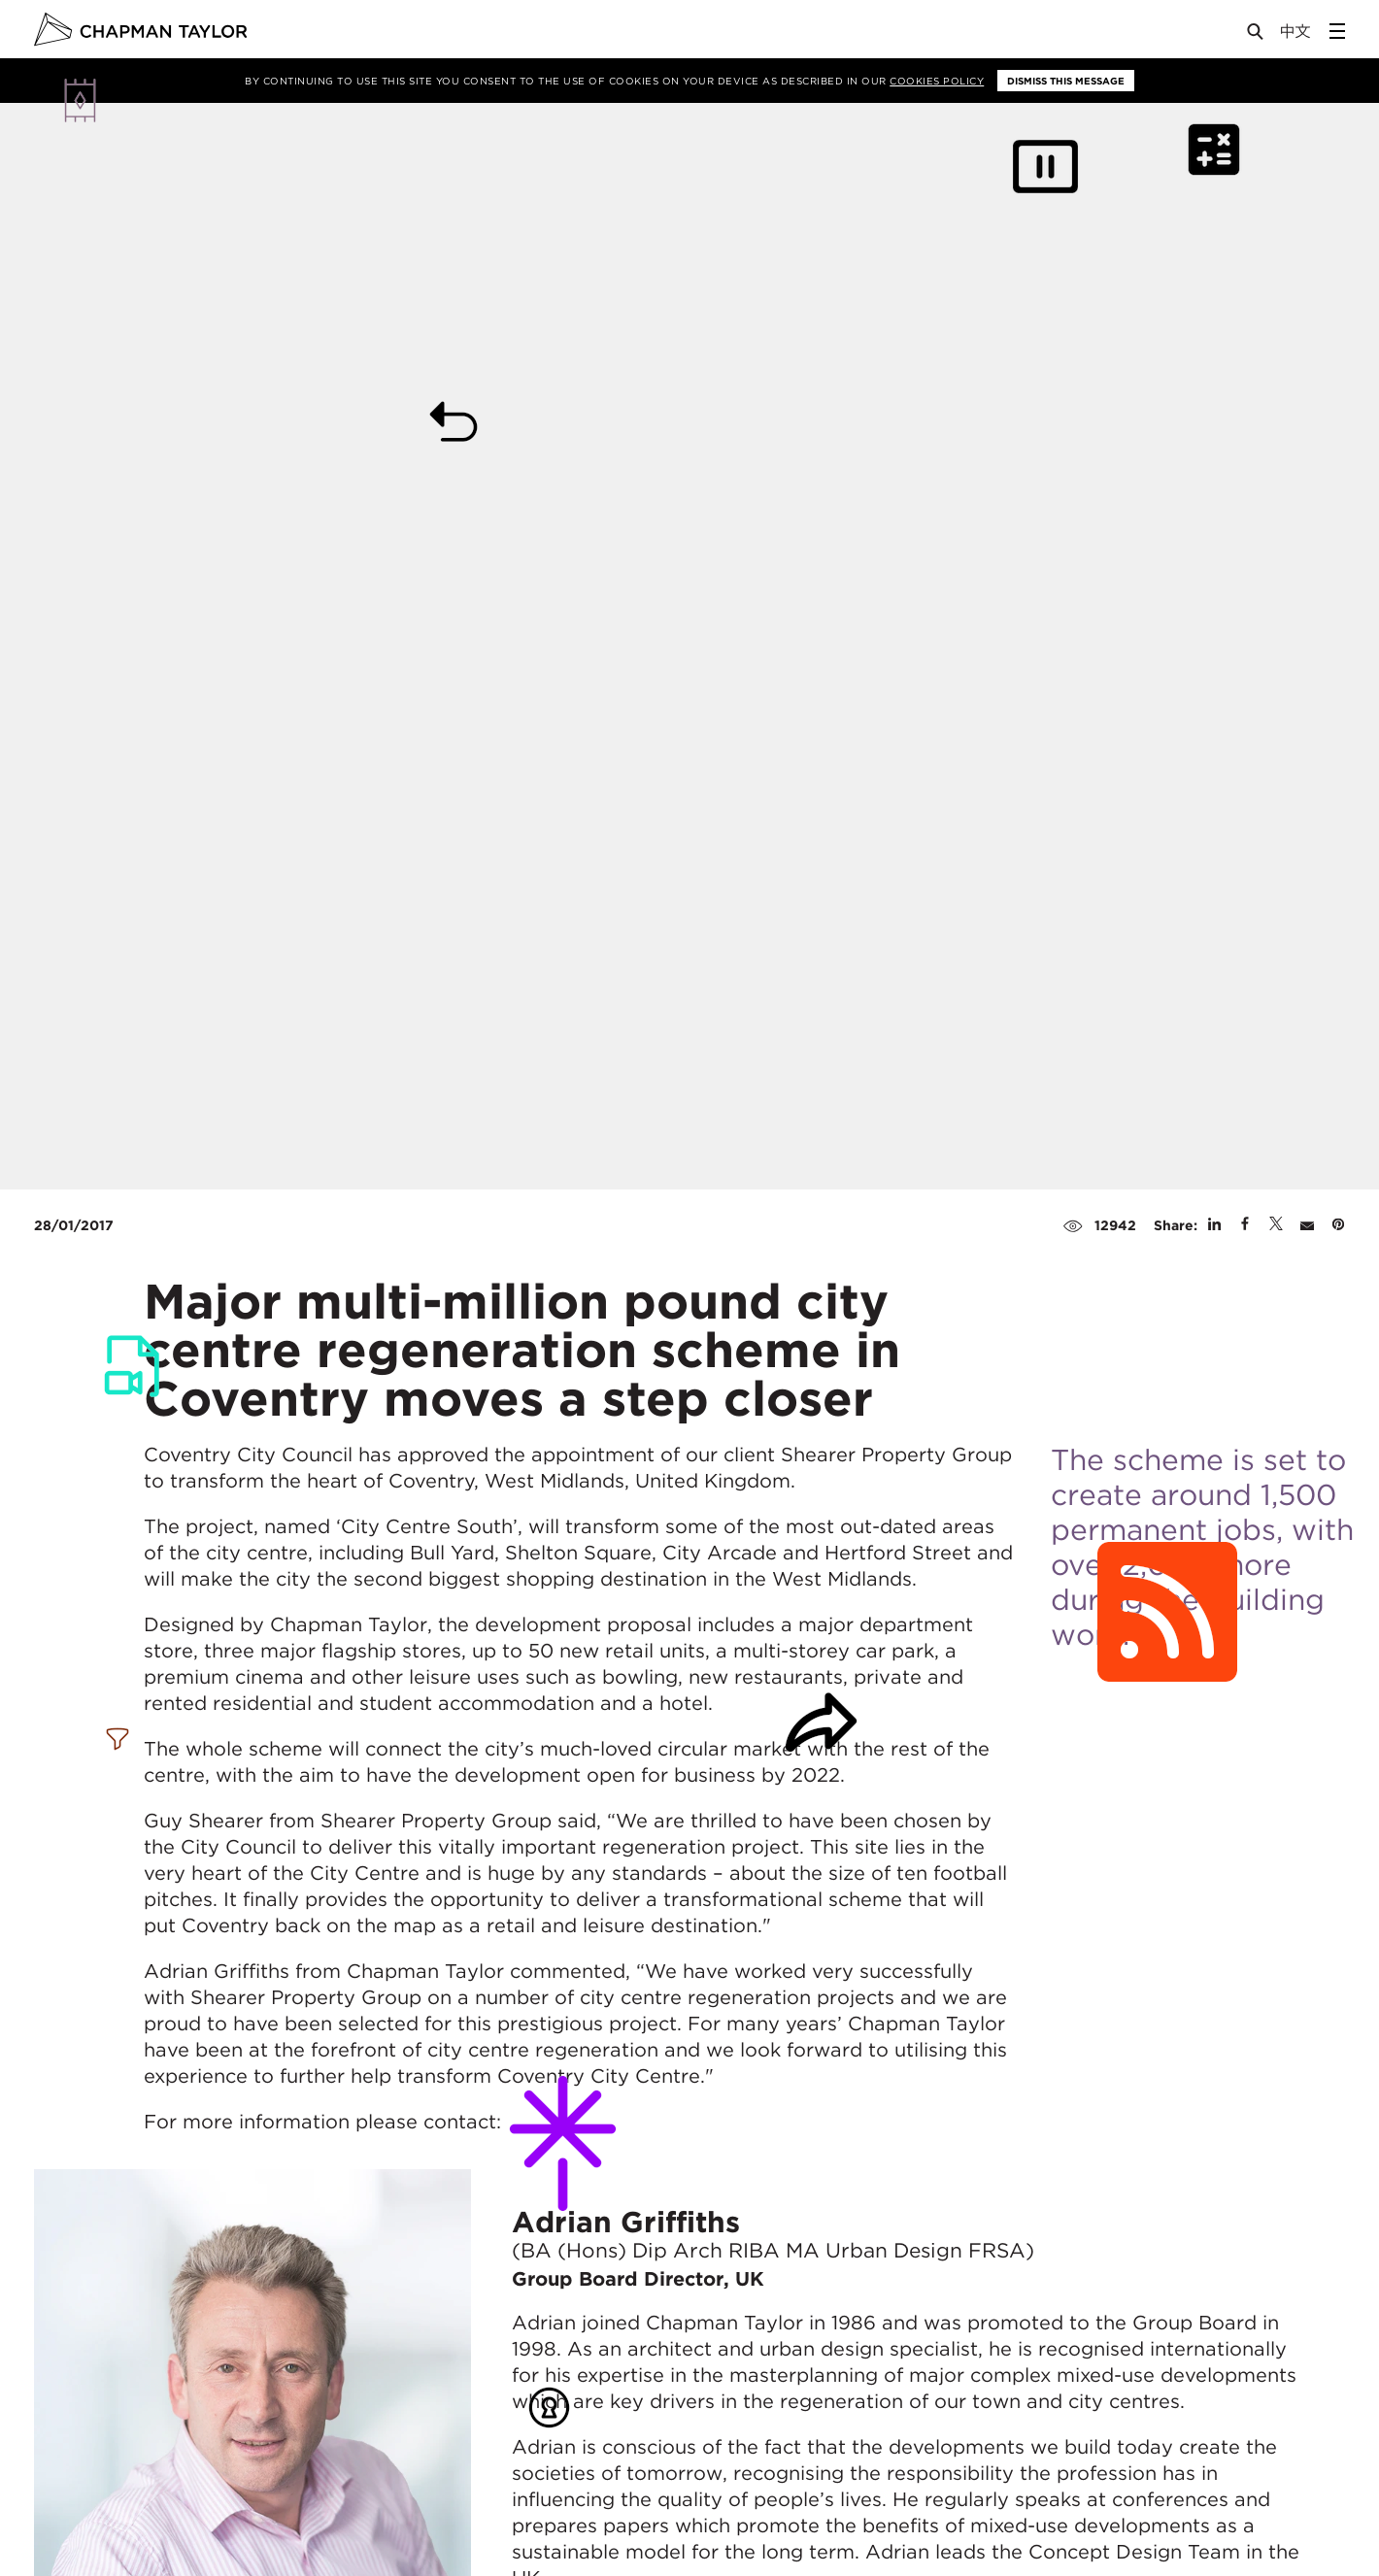 This screenshot has height=2576, width=1379. Describe the element at coordinates (1045, 166) in the screenshot. I see `pause a presentation or slideshow` at that location.